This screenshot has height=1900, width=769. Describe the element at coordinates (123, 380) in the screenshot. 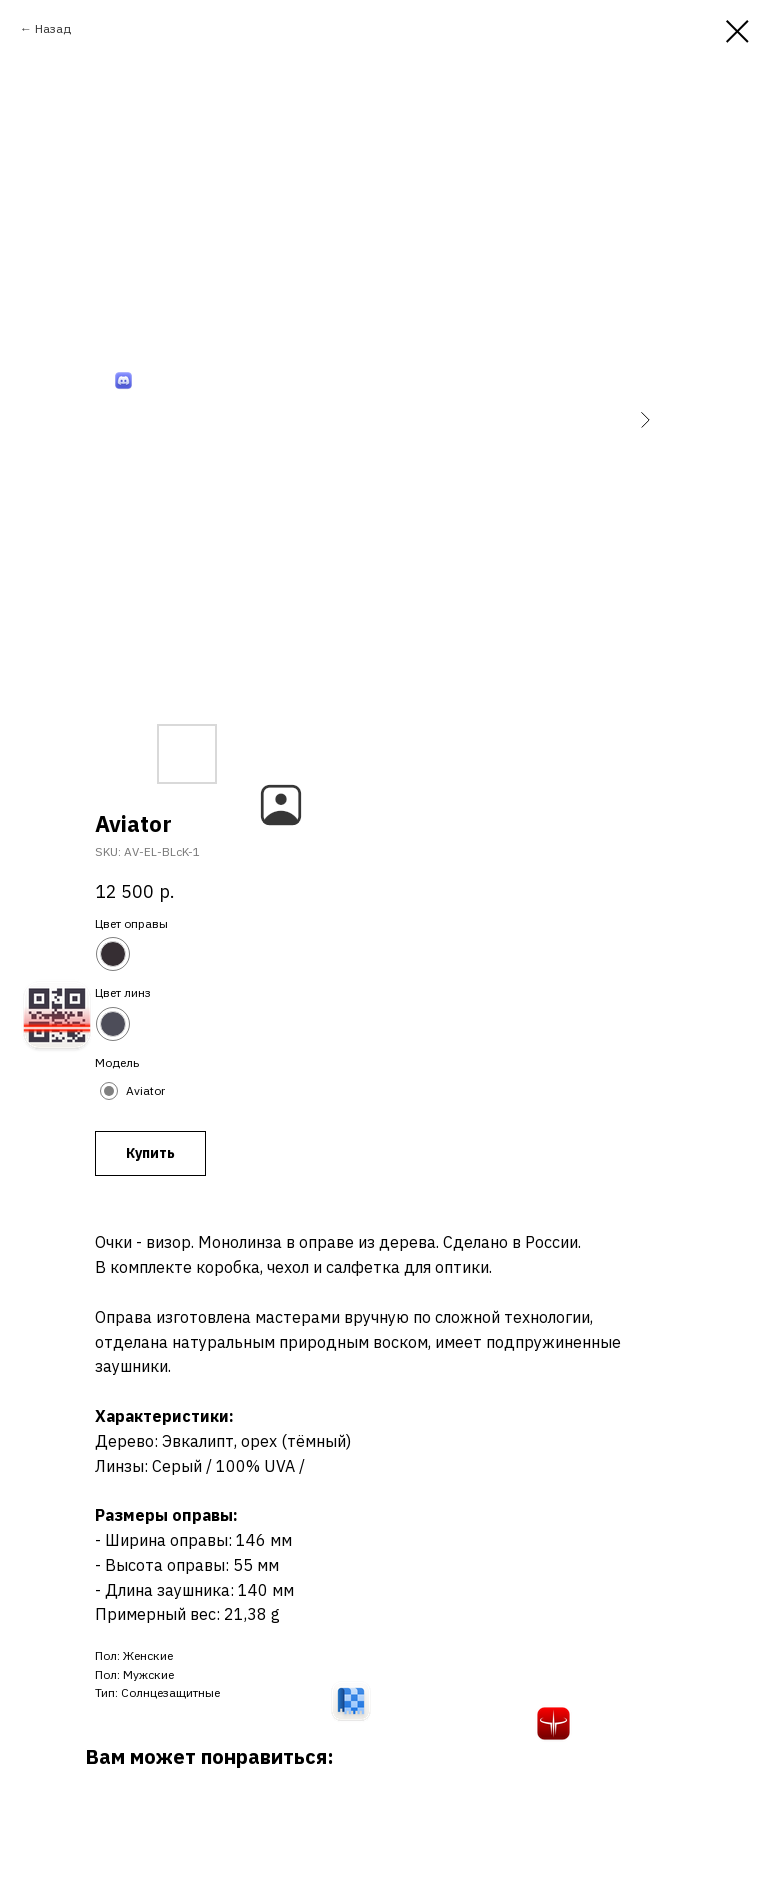

I see `open Discord app` at that location.